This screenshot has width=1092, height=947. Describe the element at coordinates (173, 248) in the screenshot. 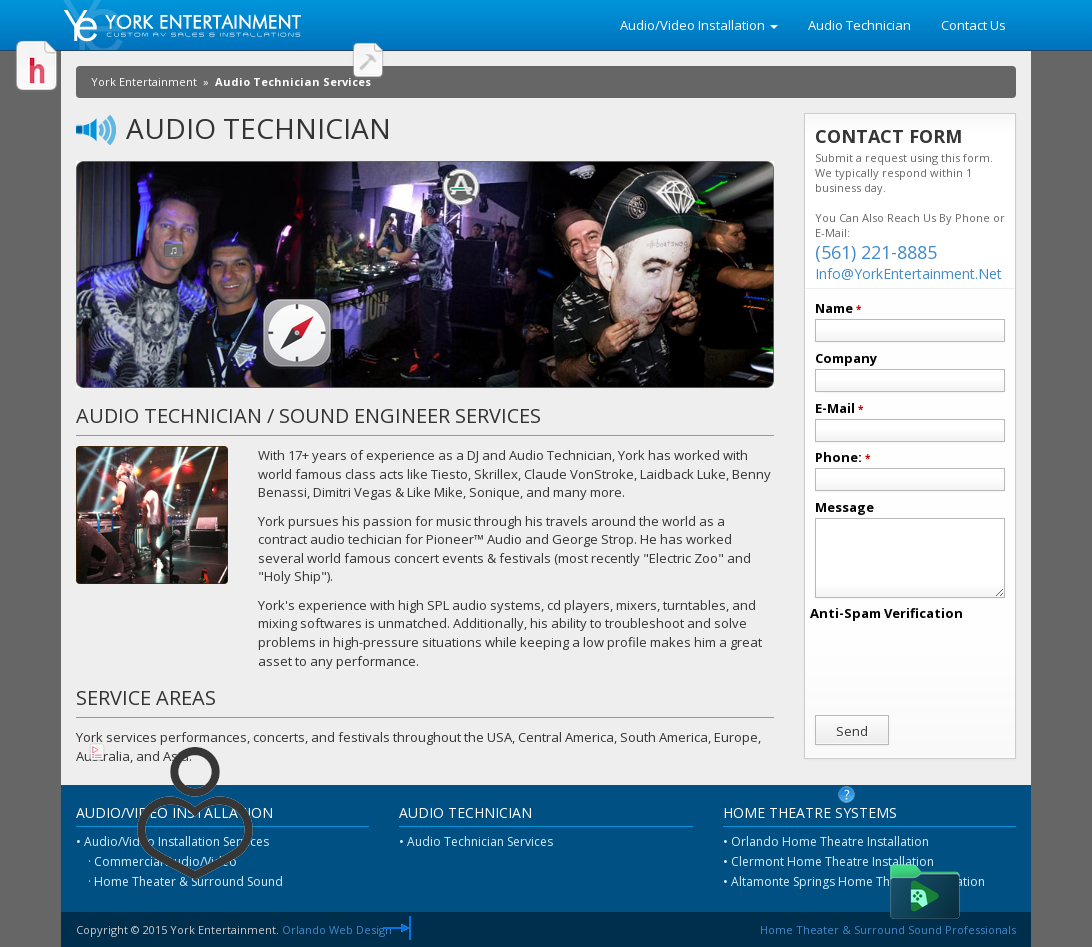

I see `open your music folder` at that location.